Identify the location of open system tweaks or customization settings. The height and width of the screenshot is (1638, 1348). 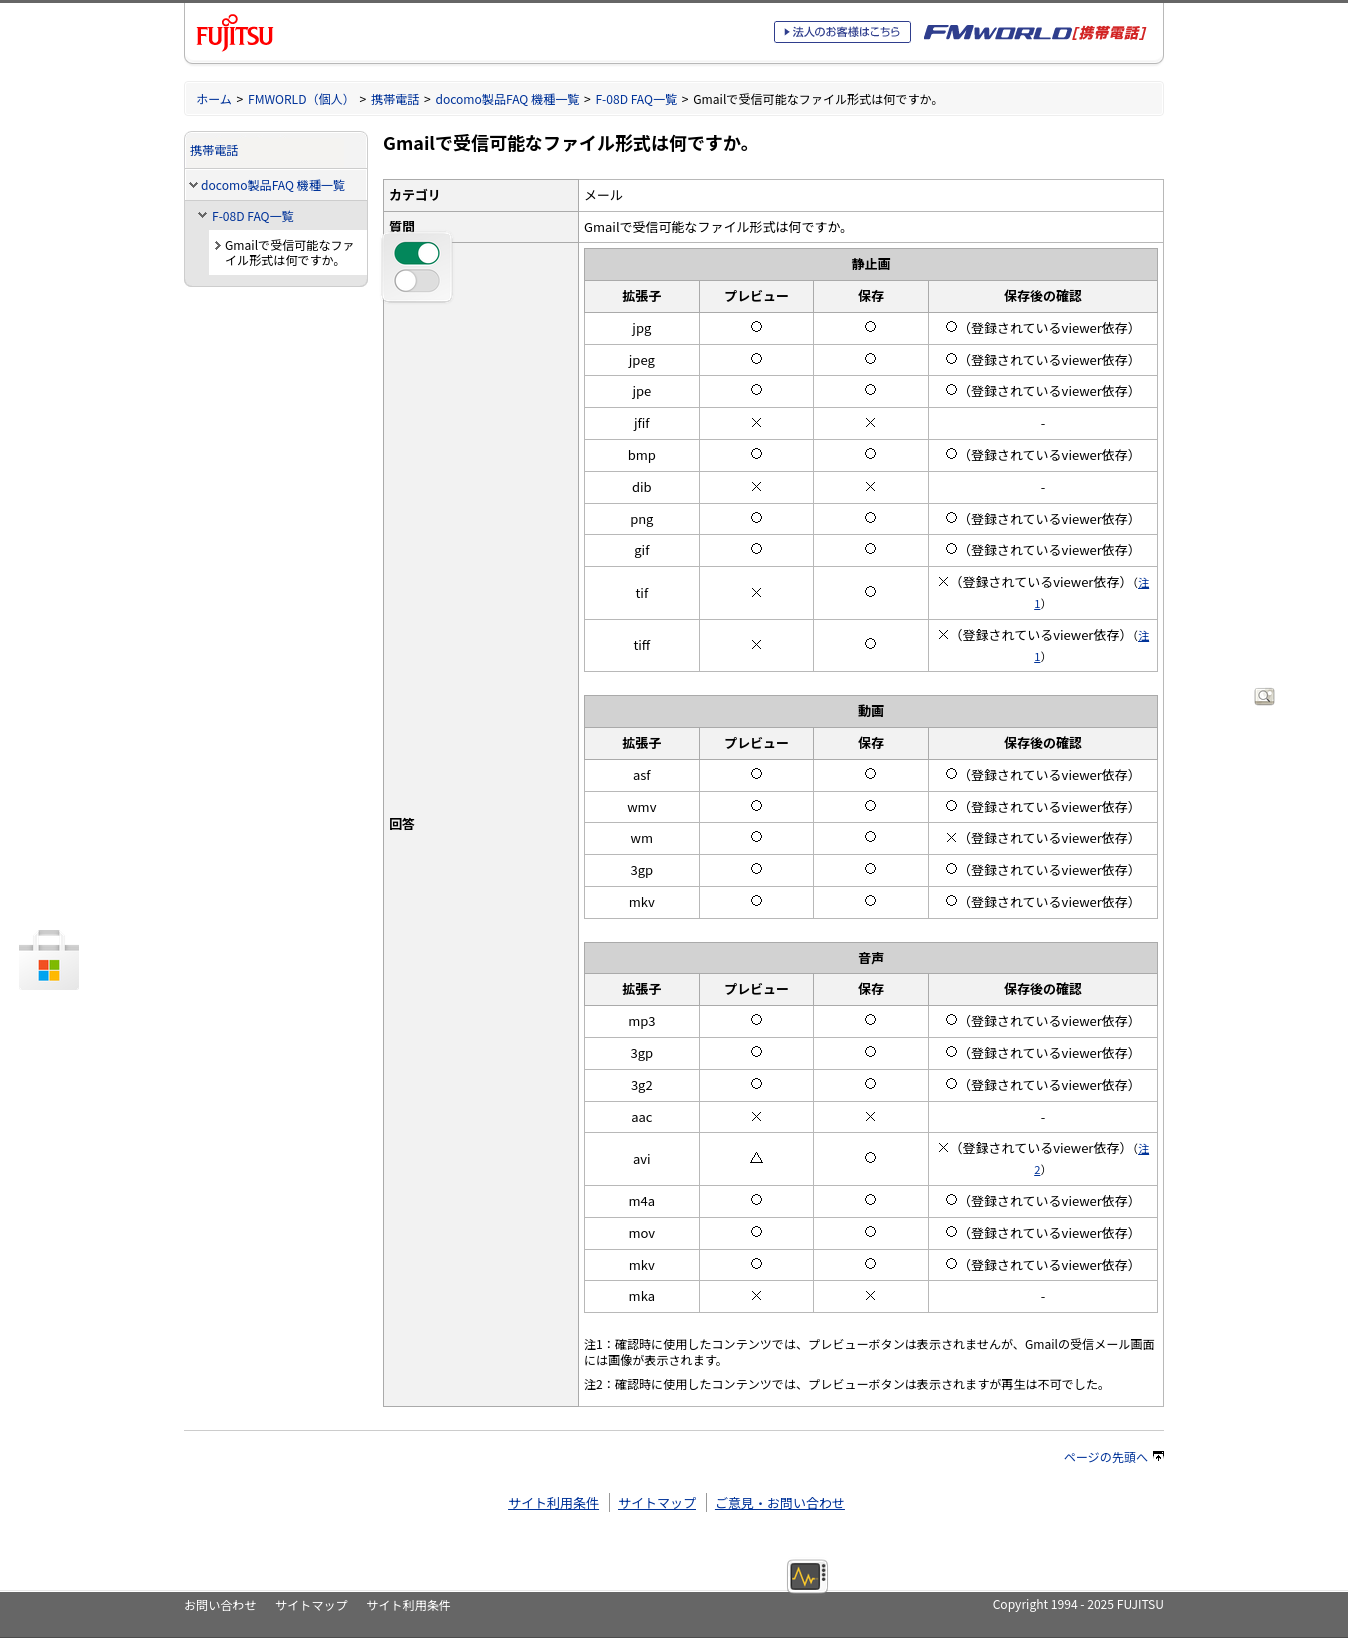
(417, 267).